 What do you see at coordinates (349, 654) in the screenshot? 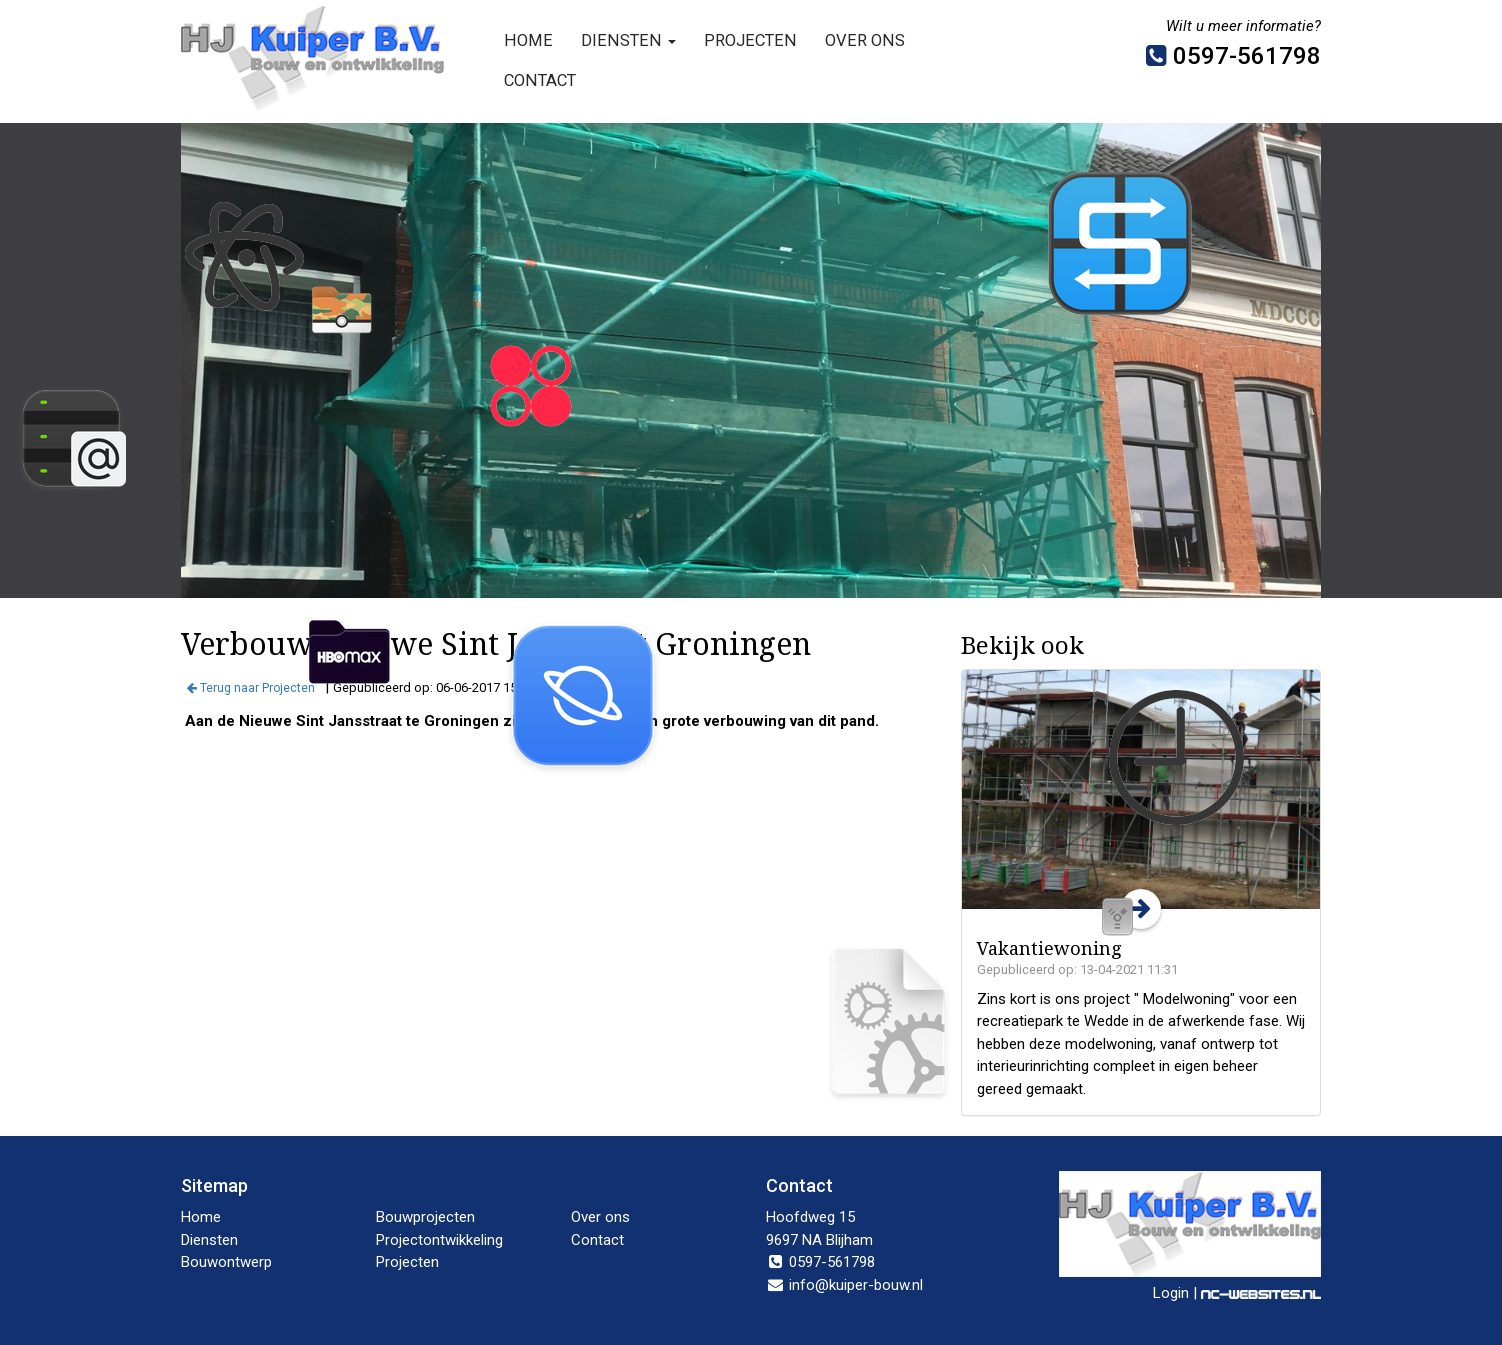
I see `open folder containing HBO Max content` at bounding box center [349, 654].